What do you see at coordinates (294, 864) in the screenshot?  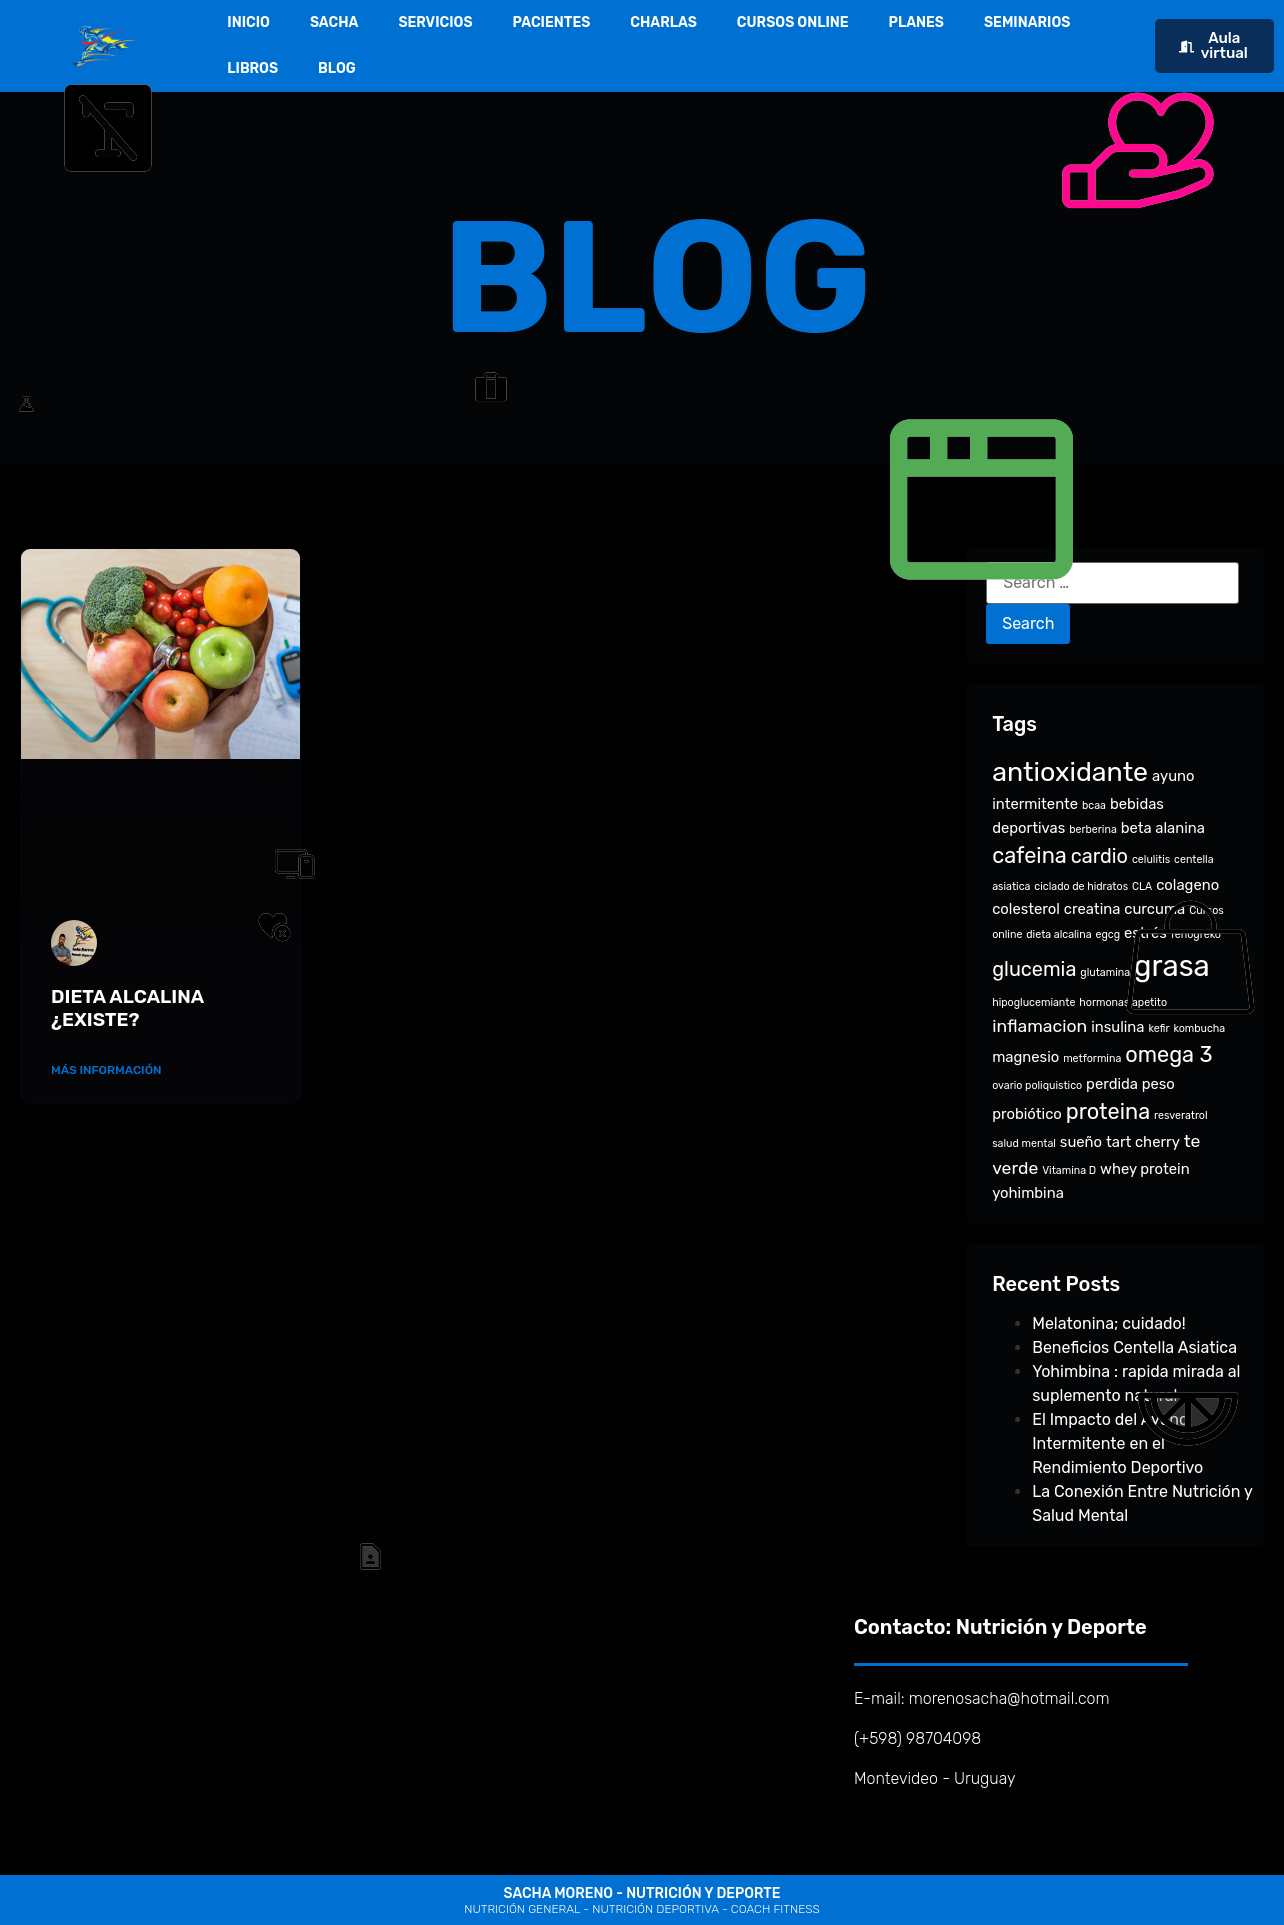 I see `manage connected devices` at bounding box center [294, 864].